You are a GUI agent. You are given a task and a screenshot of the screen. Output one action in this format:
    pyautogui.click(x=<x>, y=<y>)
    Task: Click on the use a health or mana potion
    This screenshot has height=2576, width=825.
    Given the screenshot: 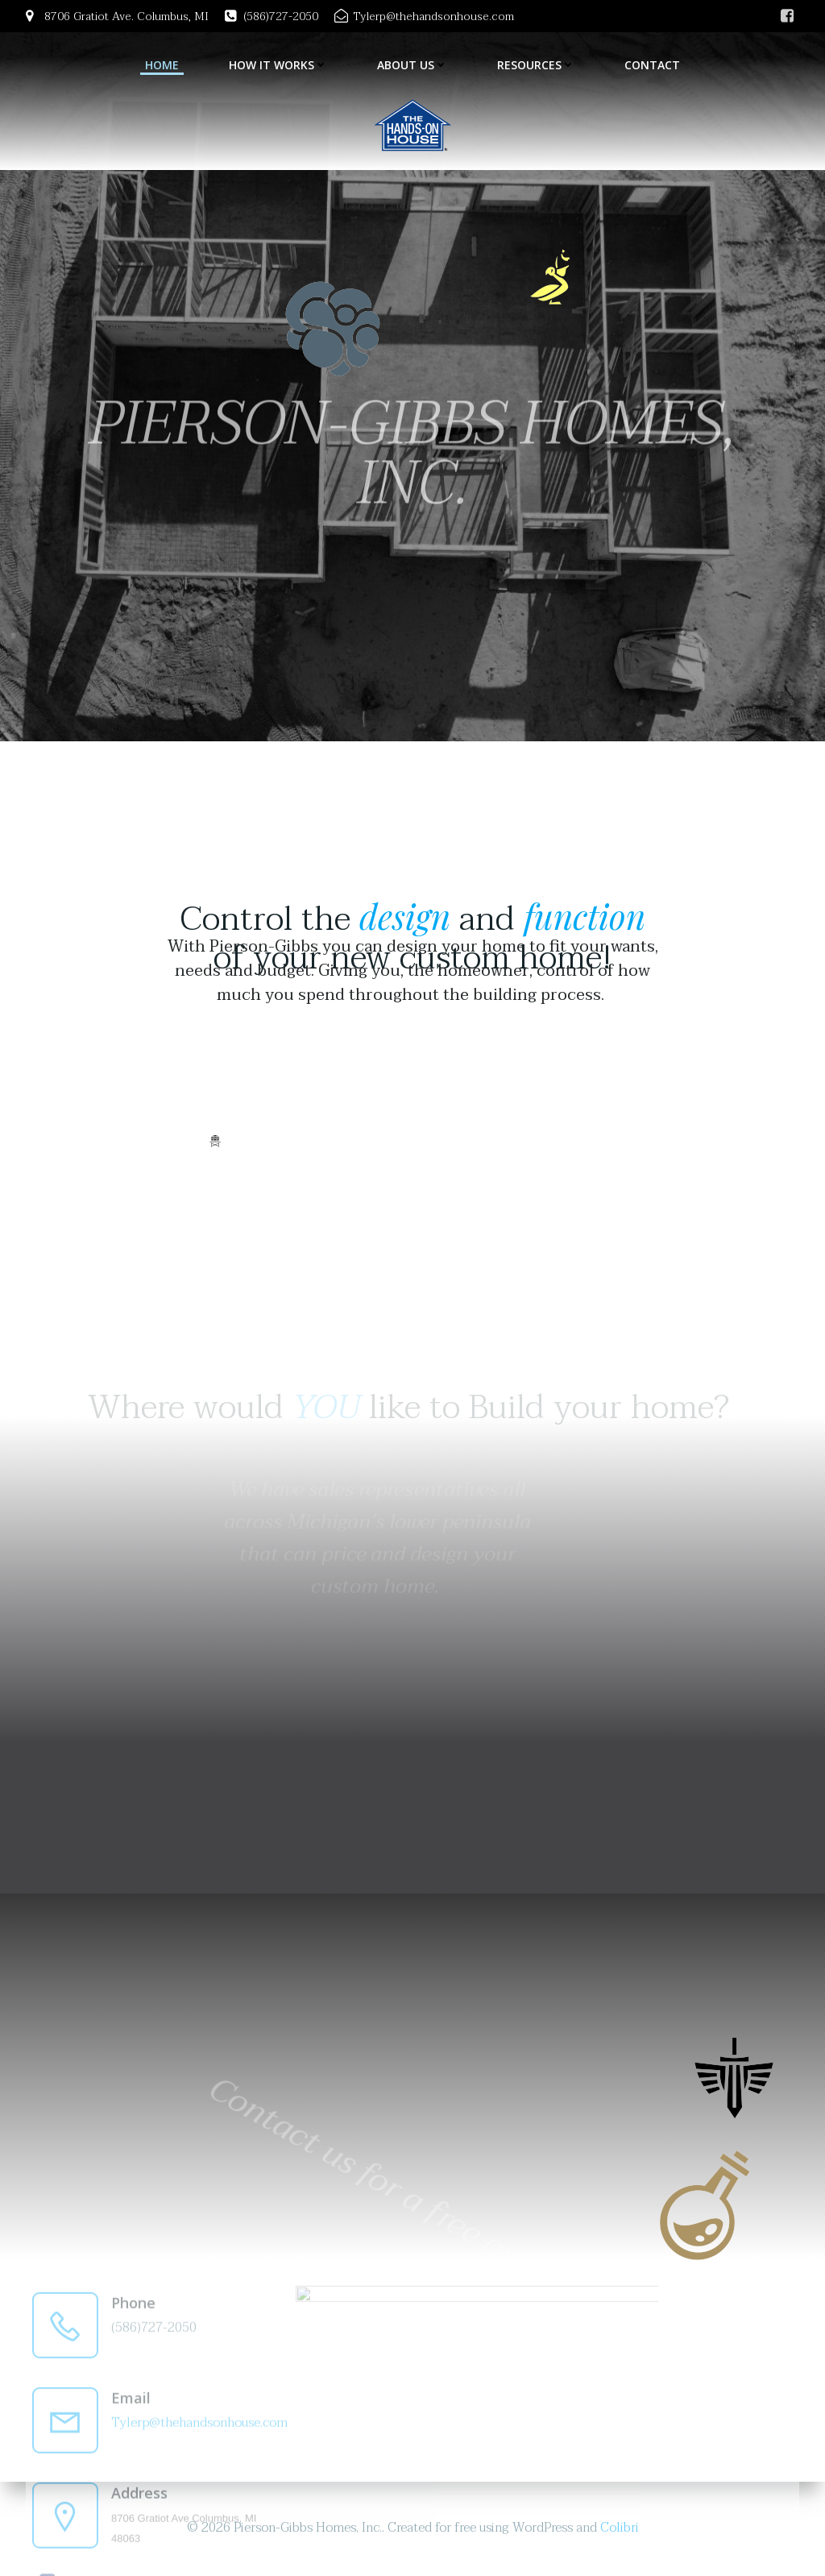 What is the action you would take?
    pyautogui.click(x=707, y=2205)
    